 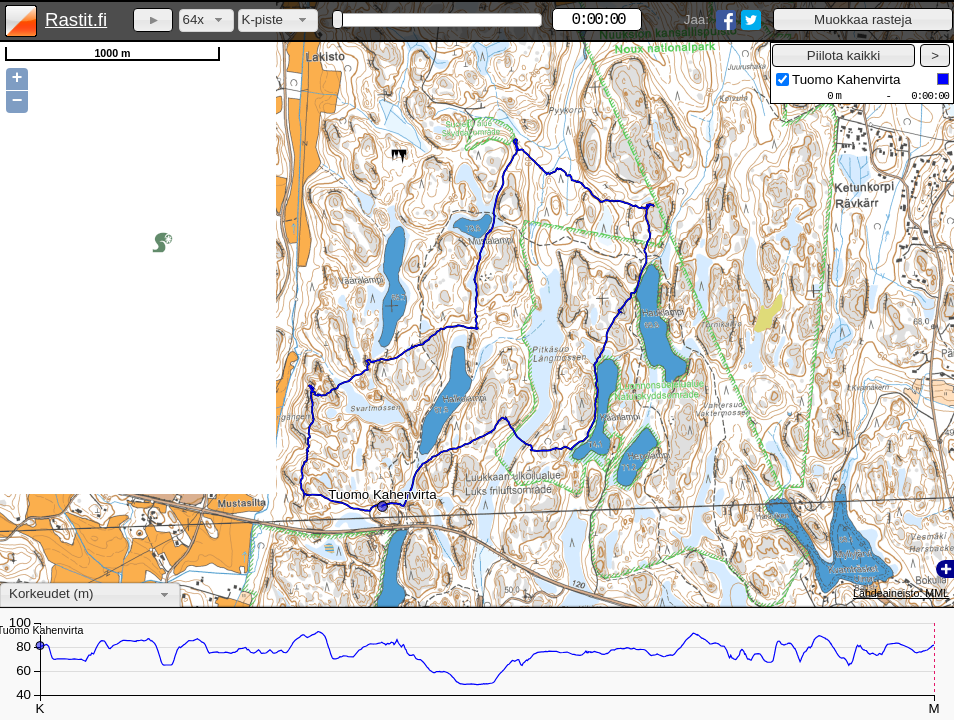 What do you see at coordinates (399, 157) in the screenshot?
I see `indicates a cave or underground environment in a game` at bounding box center [399, 157].